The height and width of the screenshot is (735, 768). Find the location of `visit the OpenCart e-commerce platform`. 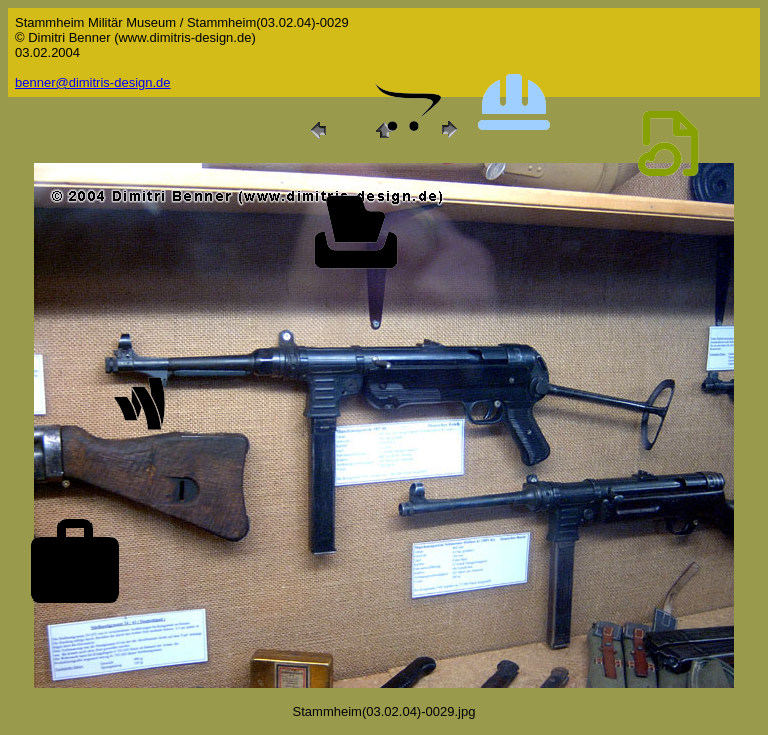

visit the OpenCart e-commerce platform is located at coordinates (408, 107).